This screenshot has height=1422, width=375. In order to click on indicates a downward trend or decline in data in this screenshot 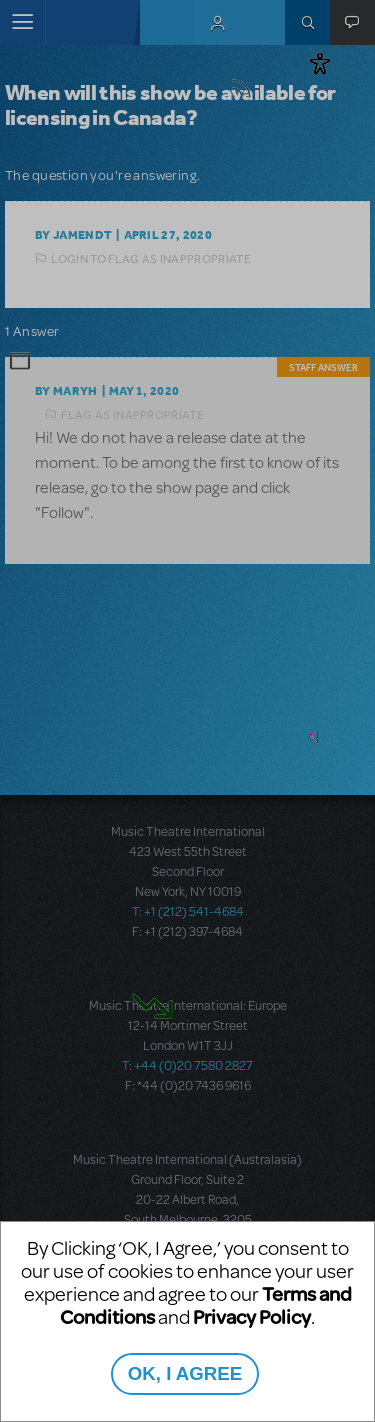, I will do `click(152, 1006)`.